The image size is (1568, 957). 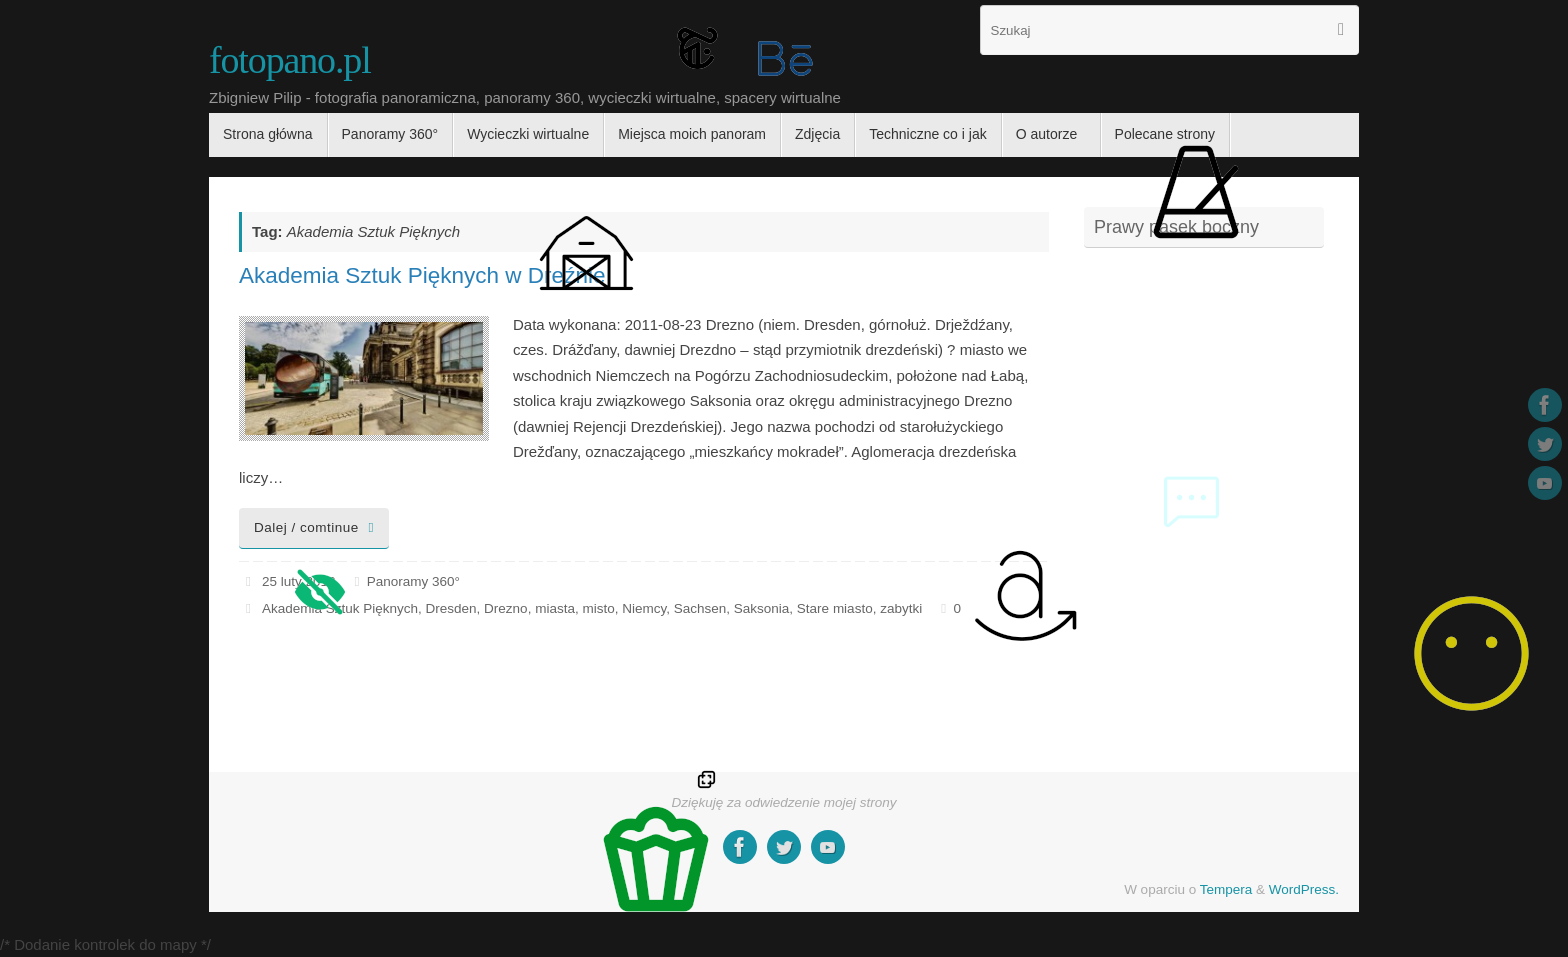 What do you see at coordinates (1471, 653) in the screenshot?
I see `neutral reaction or feedback option` at bounding box center [1471, 653].